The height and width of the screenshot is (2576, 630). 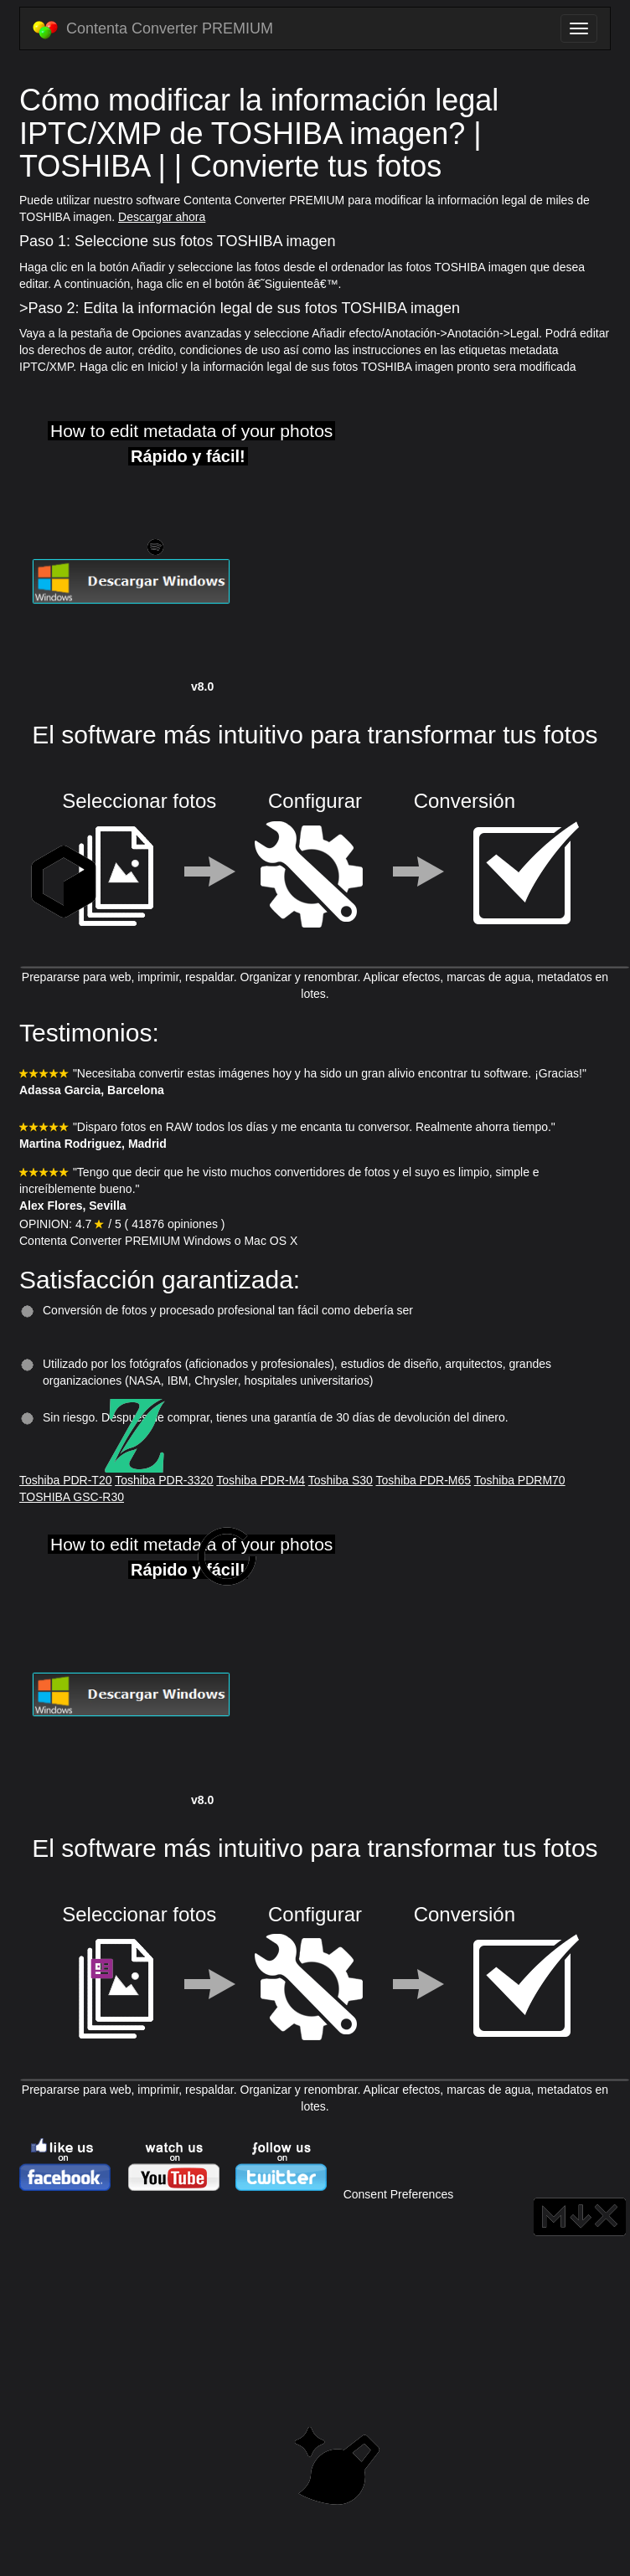 What do you see at coordinates (227, 1556) in the screenshot?
I see `indicates content is loading` at bounding box center [227, 1556].